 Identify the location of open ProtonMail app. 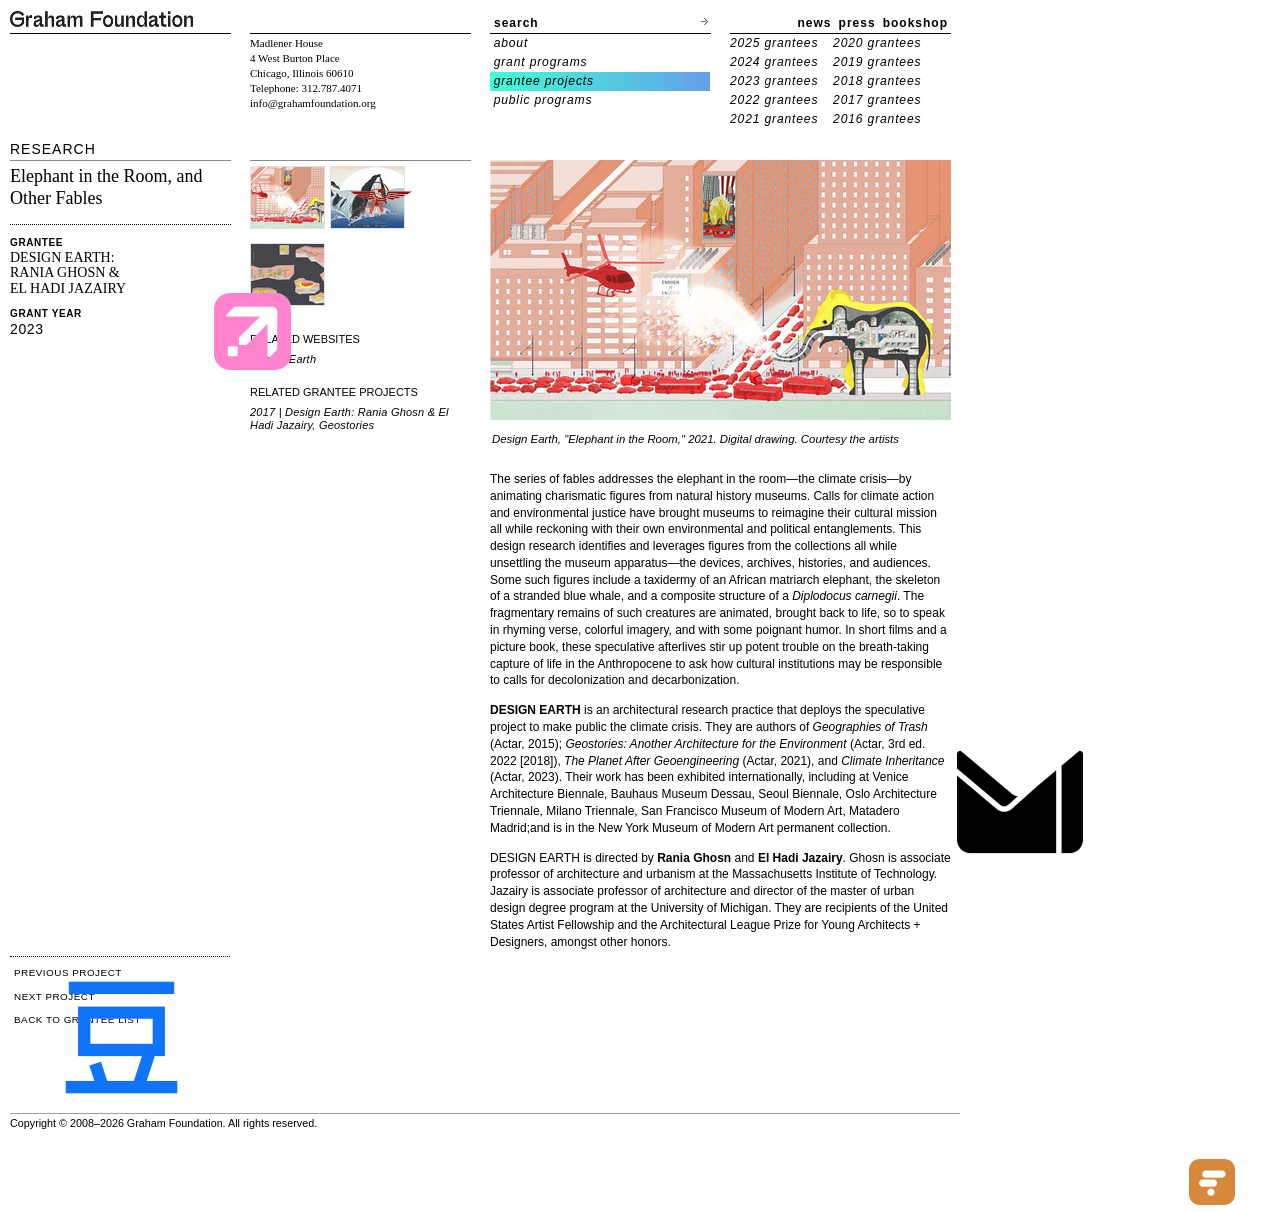
(1020, 802).